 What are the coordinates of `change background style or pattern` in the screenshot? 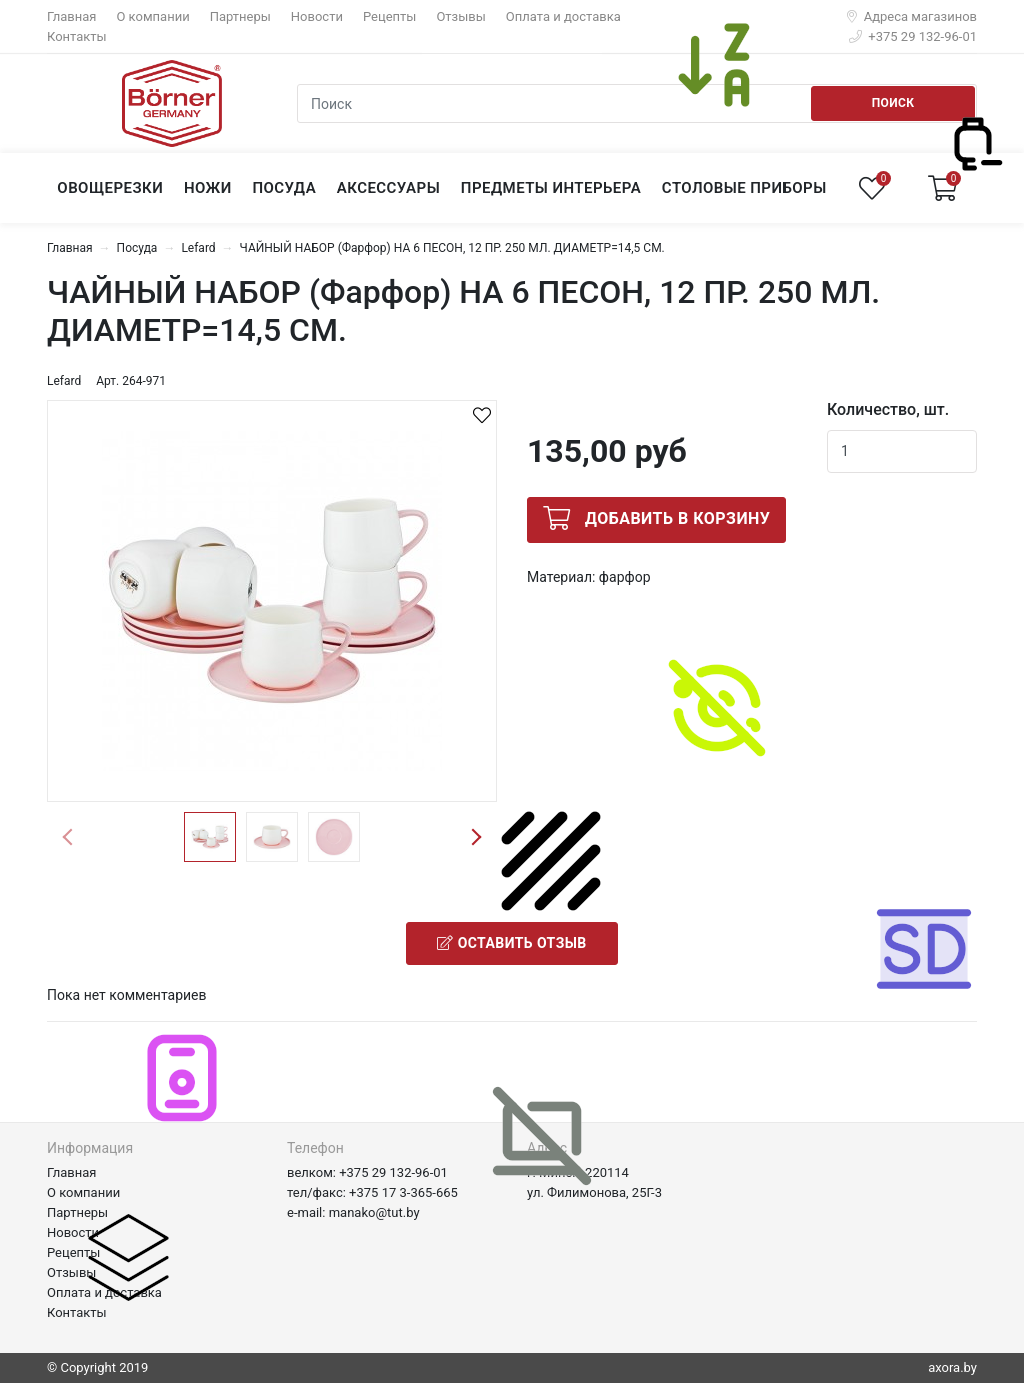 It's located at (551, 861).